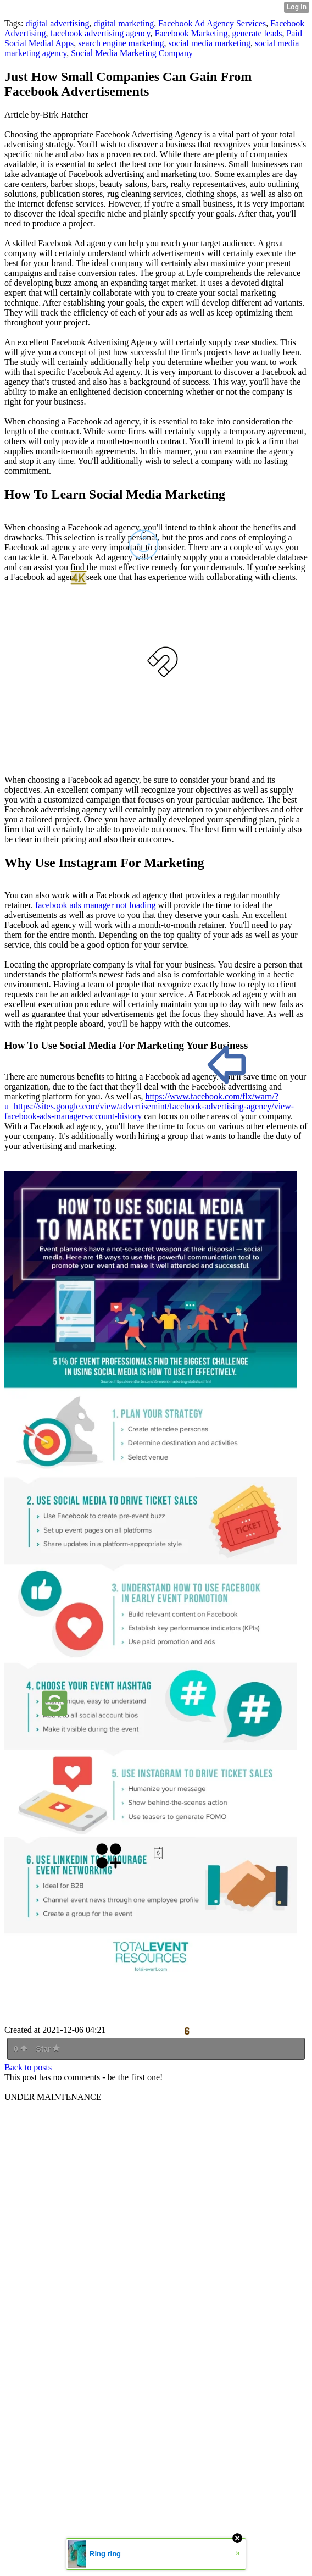 The width and height of the screenshot is (312, 2576). What do you see at coordinates (109, 1856) in the screenshot?
I see `add a new item to a group or collection` at bounding box center [109, 1856].